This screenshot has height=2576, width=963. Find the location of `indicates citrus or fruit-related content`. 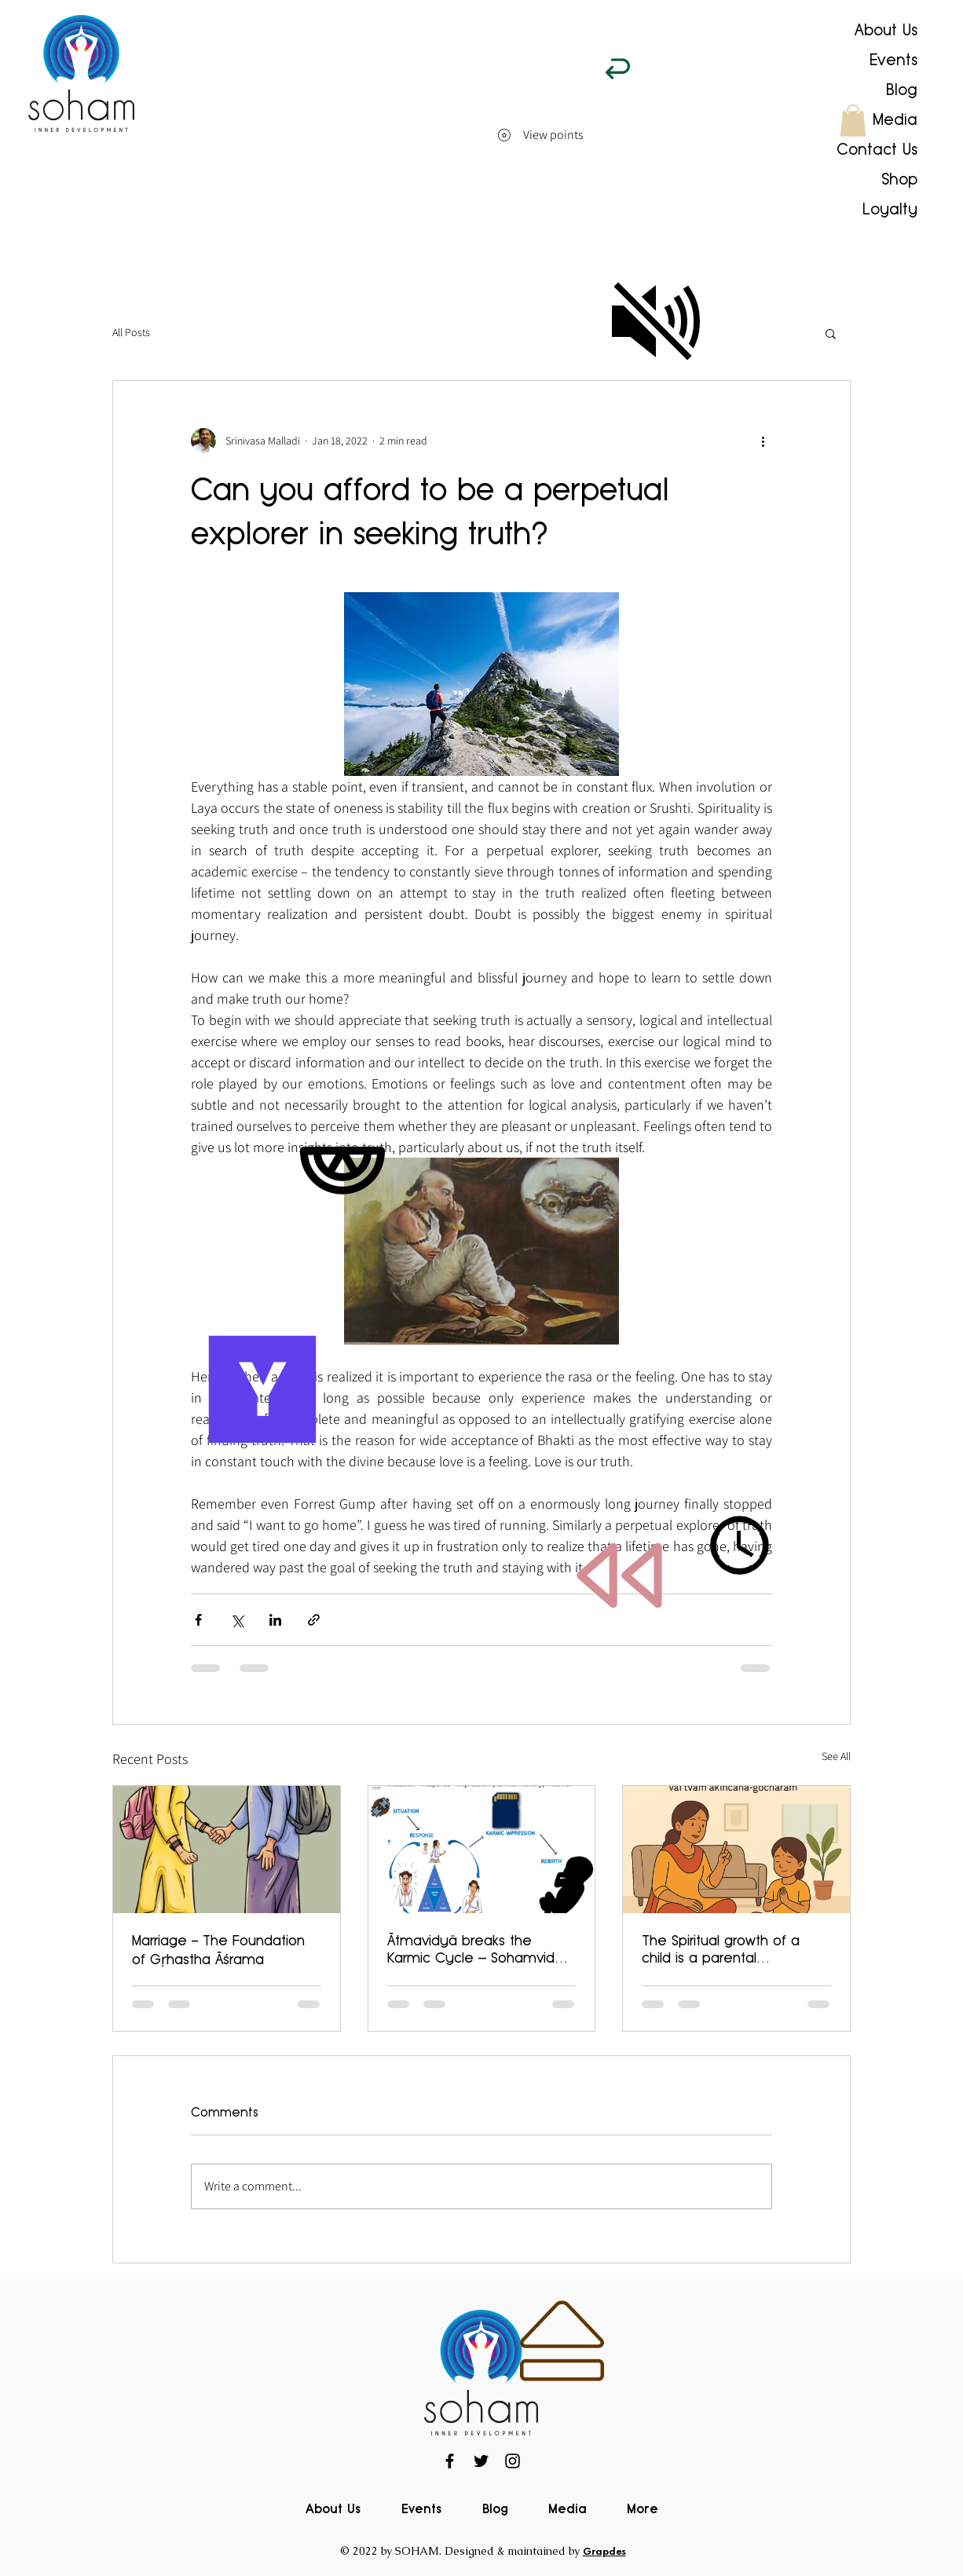

indicates citrus or fruit-related content is located at coordinates (342, 1164).